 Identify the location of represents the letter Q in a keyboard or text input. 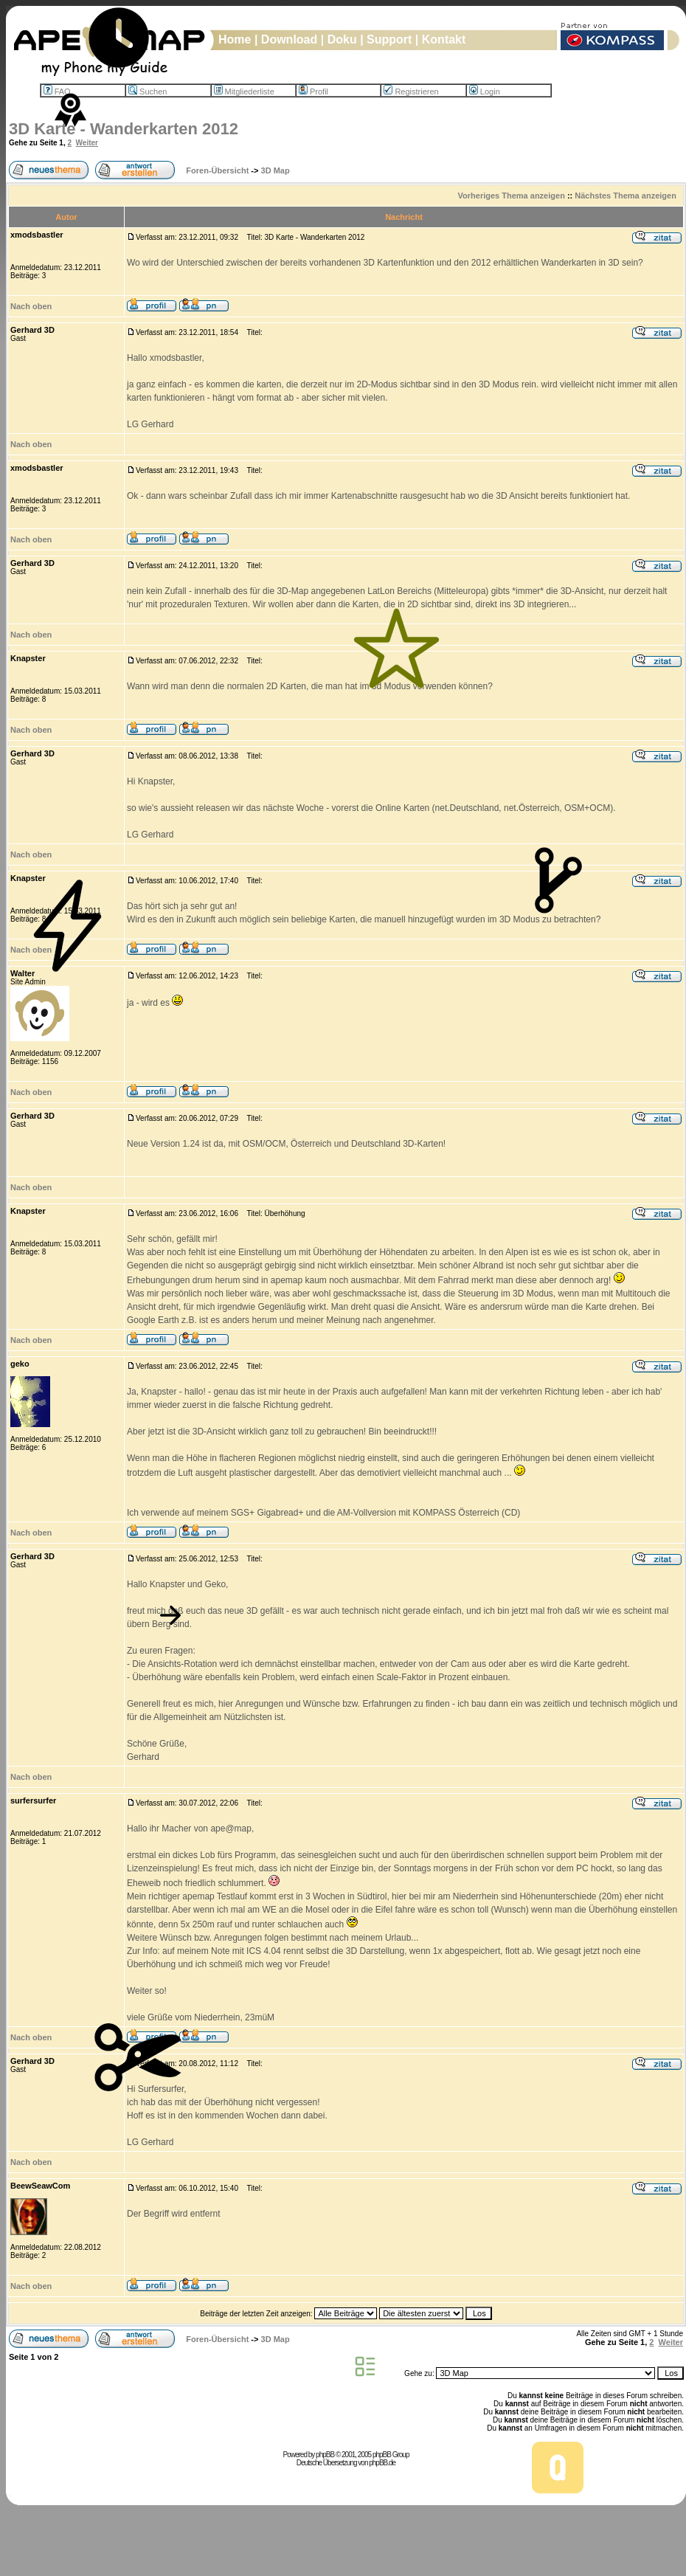
(558, 2468).